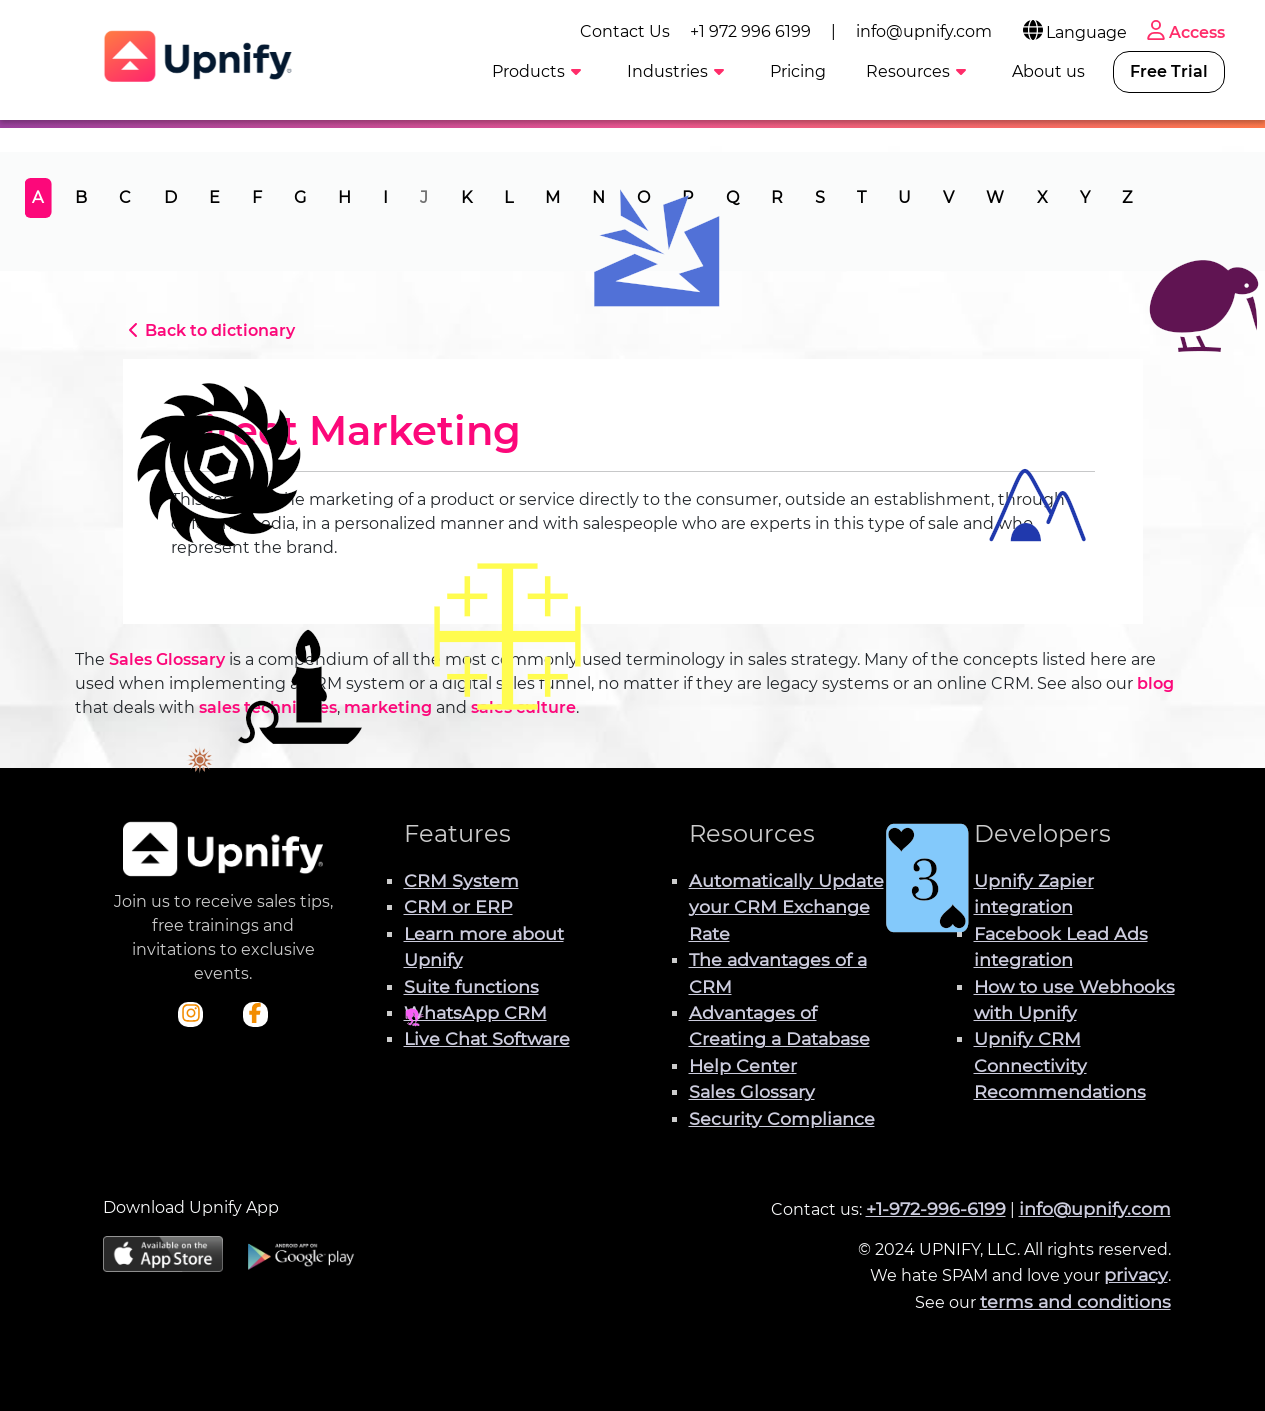 The image size is (1265, 1411). What do you see at coordinates (200, 760) in the screenshot?
I see `indicates a fire and ice element or dual-type ability` at bounding box center [200, 760].